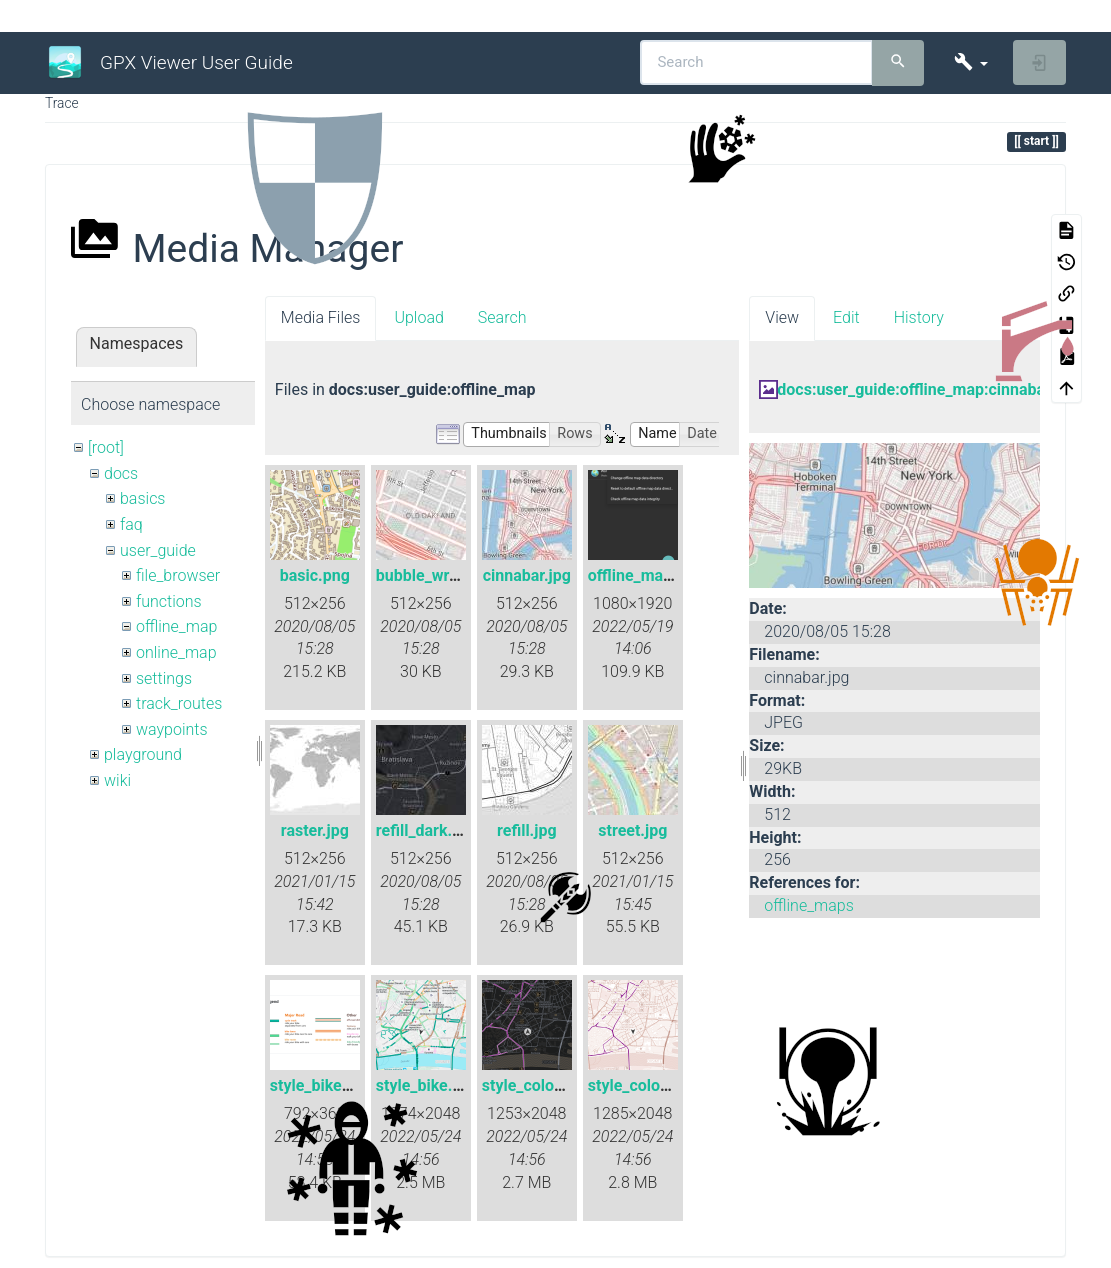 The width and height of the screenshot is (1111, 1268). What do you see at coordinates (1037, 582) in the screenshot?
I see `spider enemy or creature in a game interface` at bounding box center [1037, 582].